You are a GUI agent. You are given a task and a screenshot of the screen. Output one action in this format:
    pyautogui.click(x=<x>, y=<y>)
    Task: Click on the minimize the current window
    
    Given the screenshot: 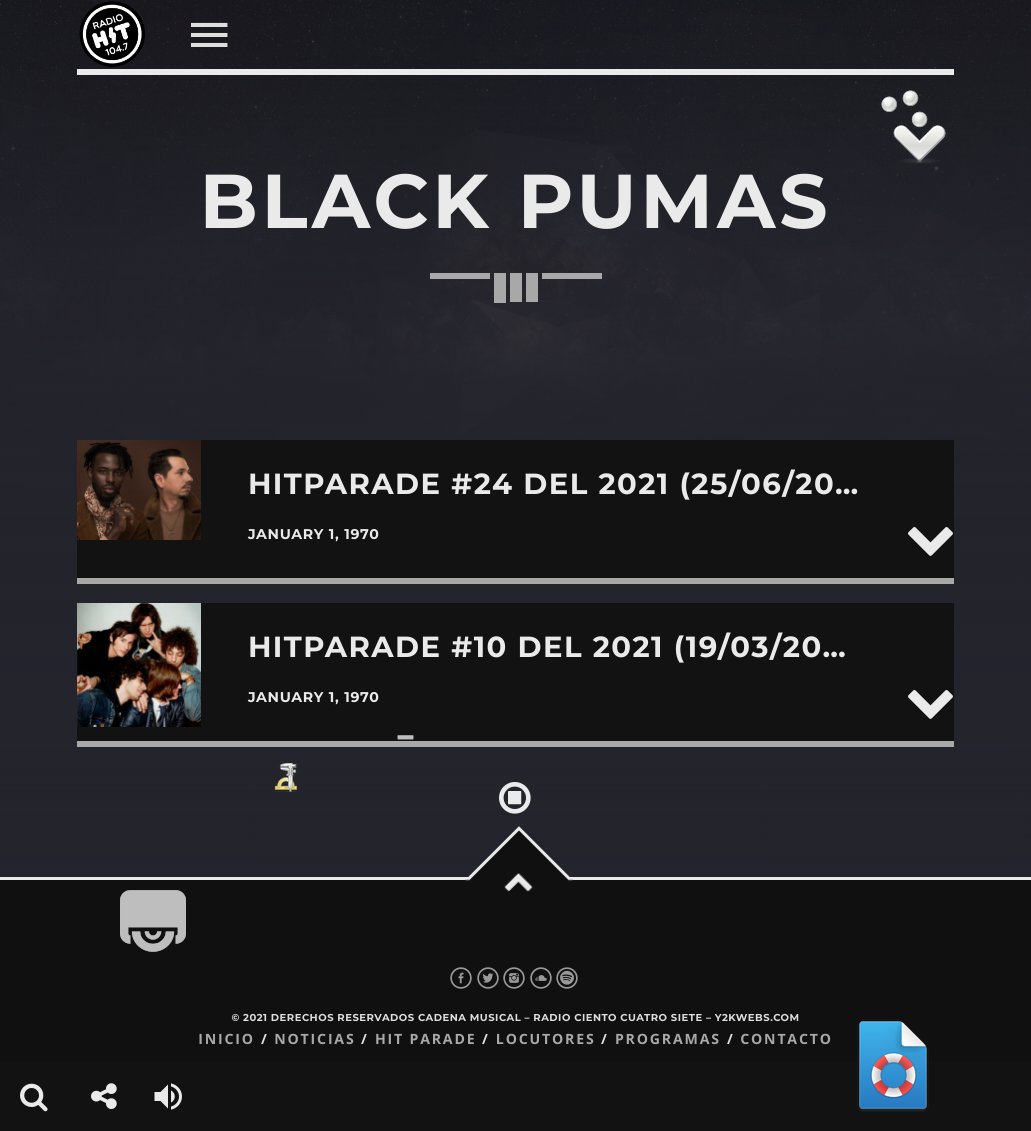 What is the action you would take?
    pyautogui.click(x=405, y=731)
    